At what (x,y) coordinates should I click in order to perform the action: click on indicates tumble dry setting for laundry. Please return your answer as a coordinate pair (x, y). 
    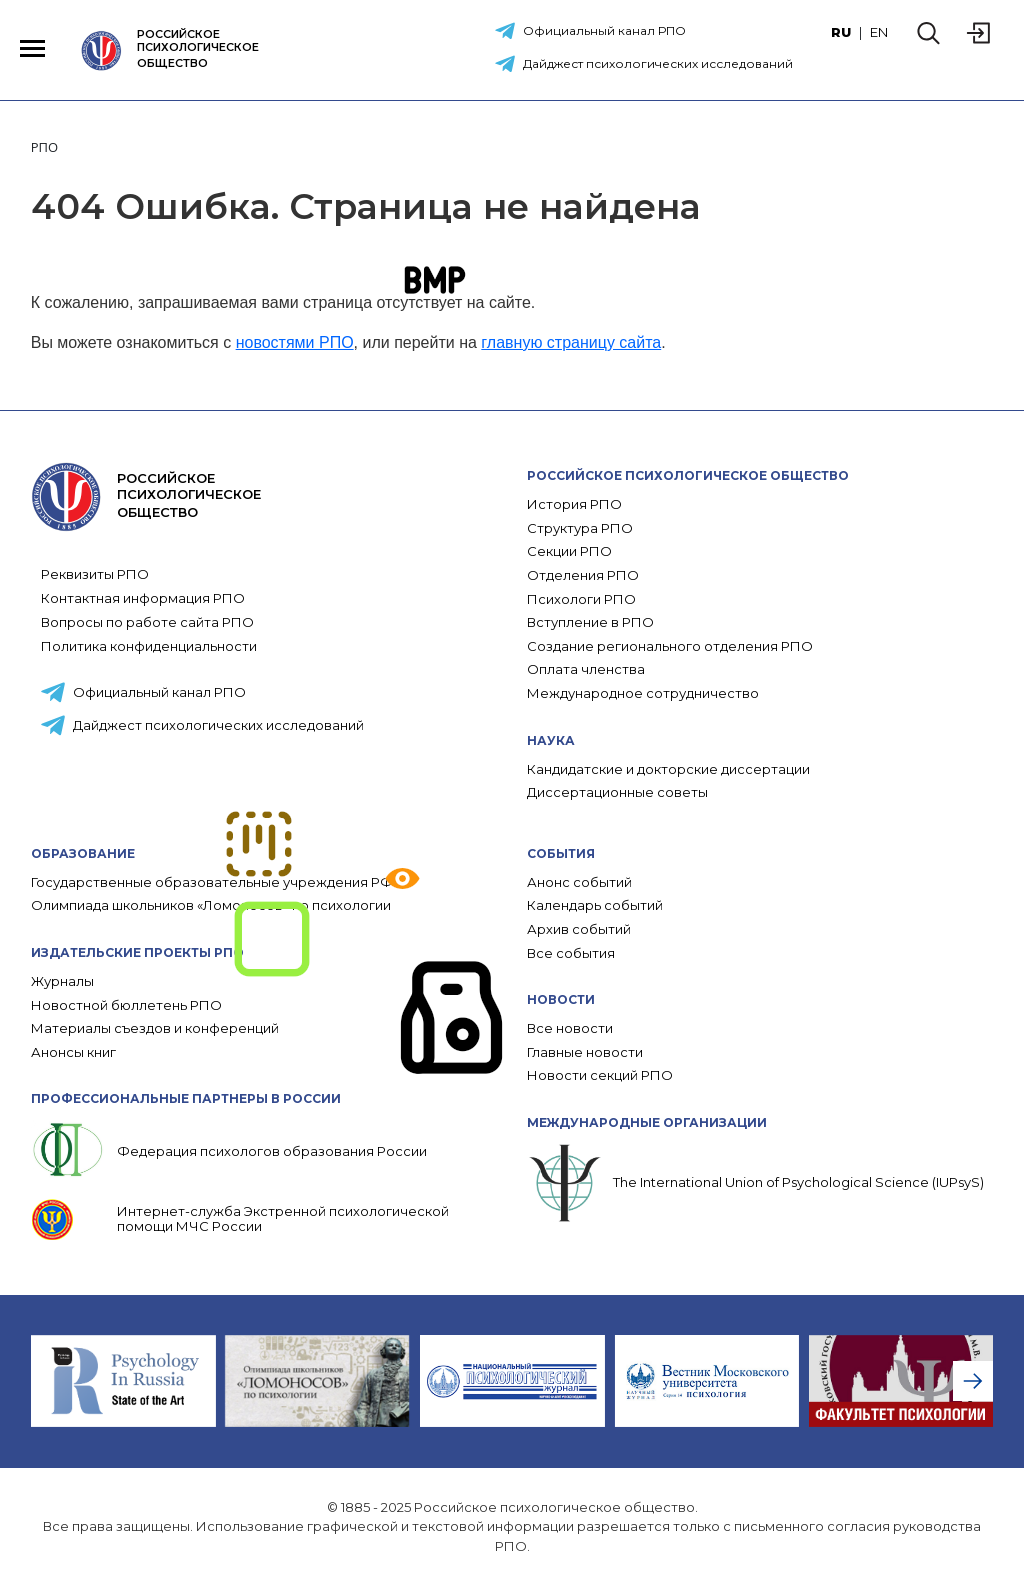
    Looking at the image, I should click on (272, 939).